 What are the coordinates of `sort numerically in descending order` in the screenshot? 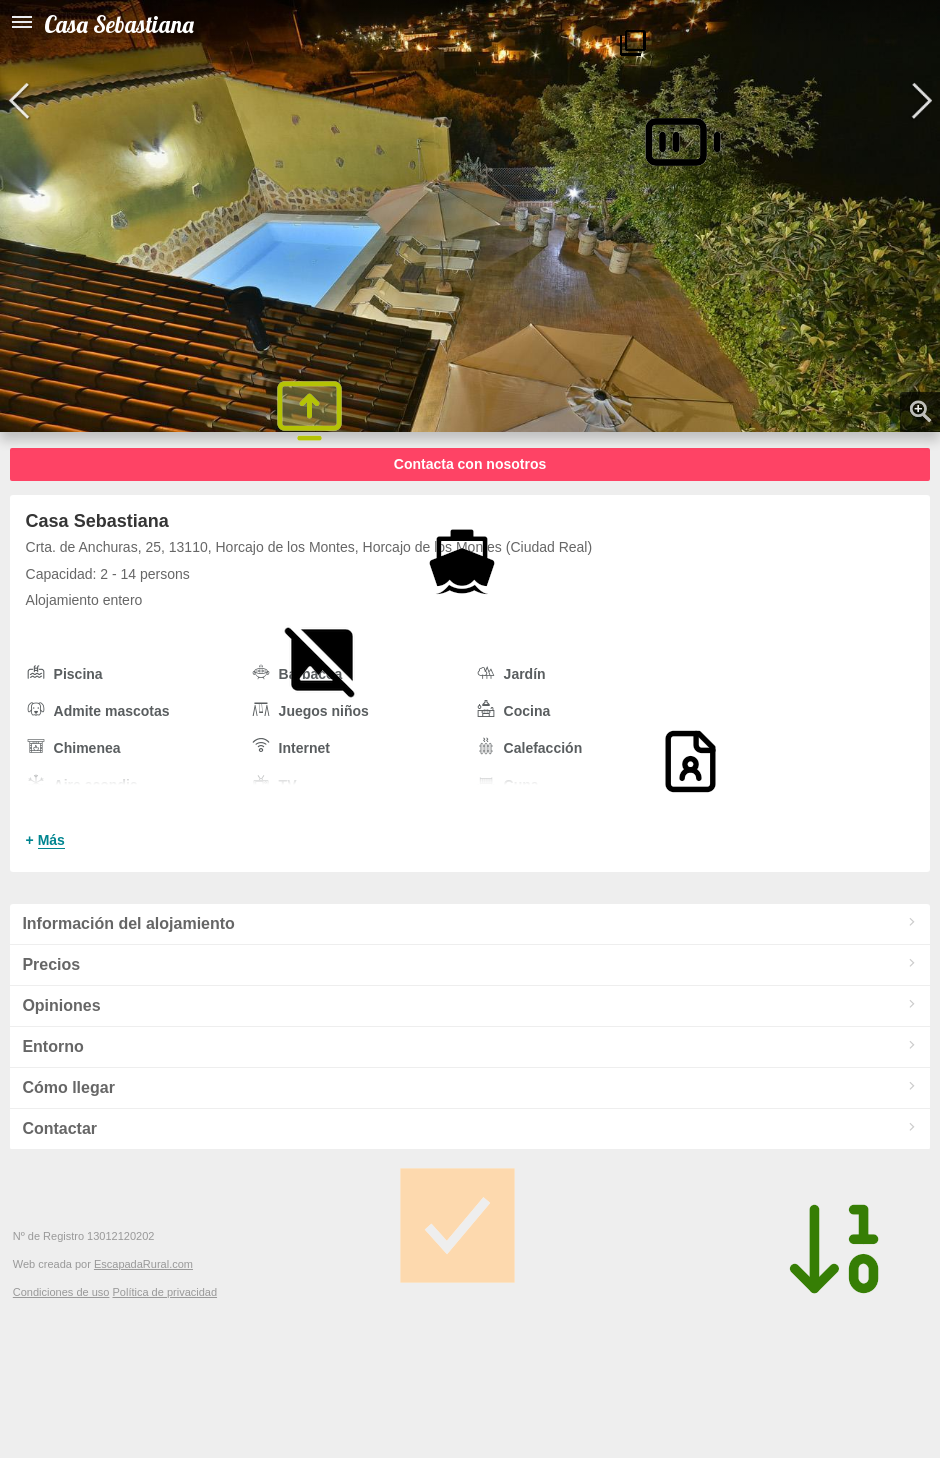 It's located at (839, 1249).